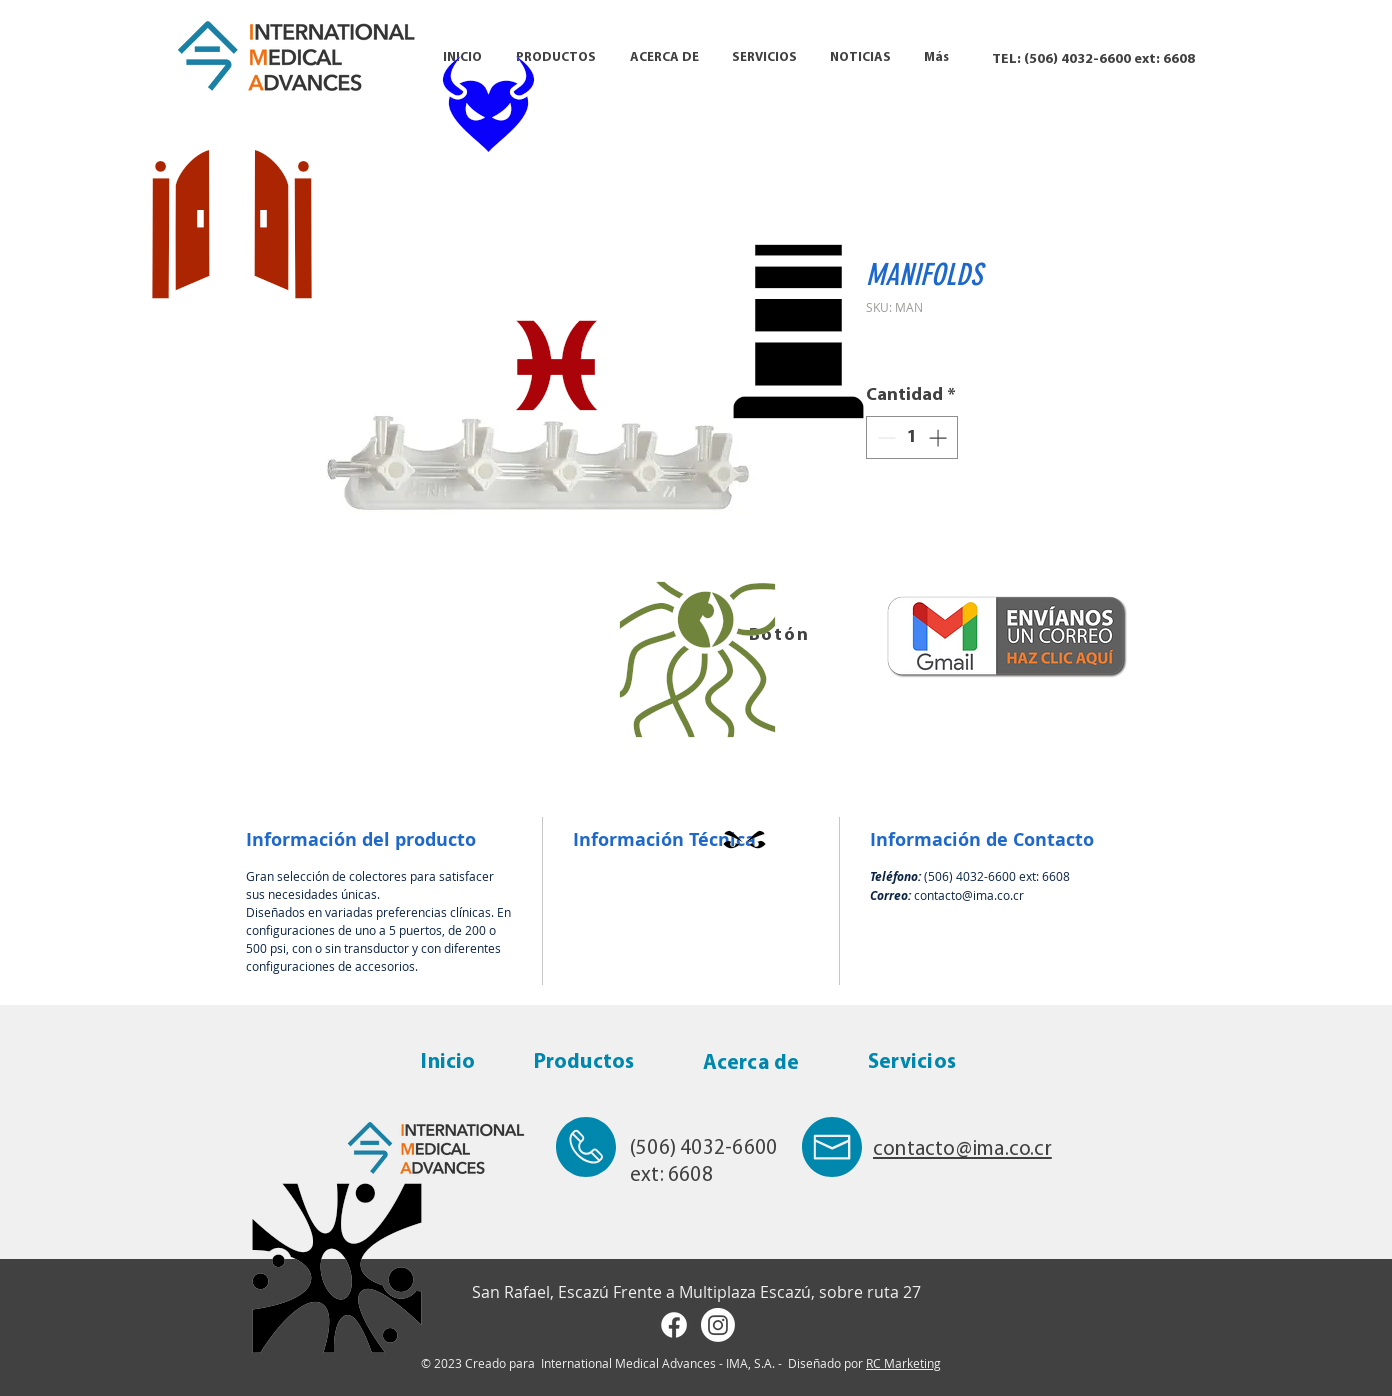 The height and width of the screenshot is (1396, 1392). What do you see at coordinates (232, 219) in the screenshot?
I see `enter a new area or level` at bounding box center [232, 219].